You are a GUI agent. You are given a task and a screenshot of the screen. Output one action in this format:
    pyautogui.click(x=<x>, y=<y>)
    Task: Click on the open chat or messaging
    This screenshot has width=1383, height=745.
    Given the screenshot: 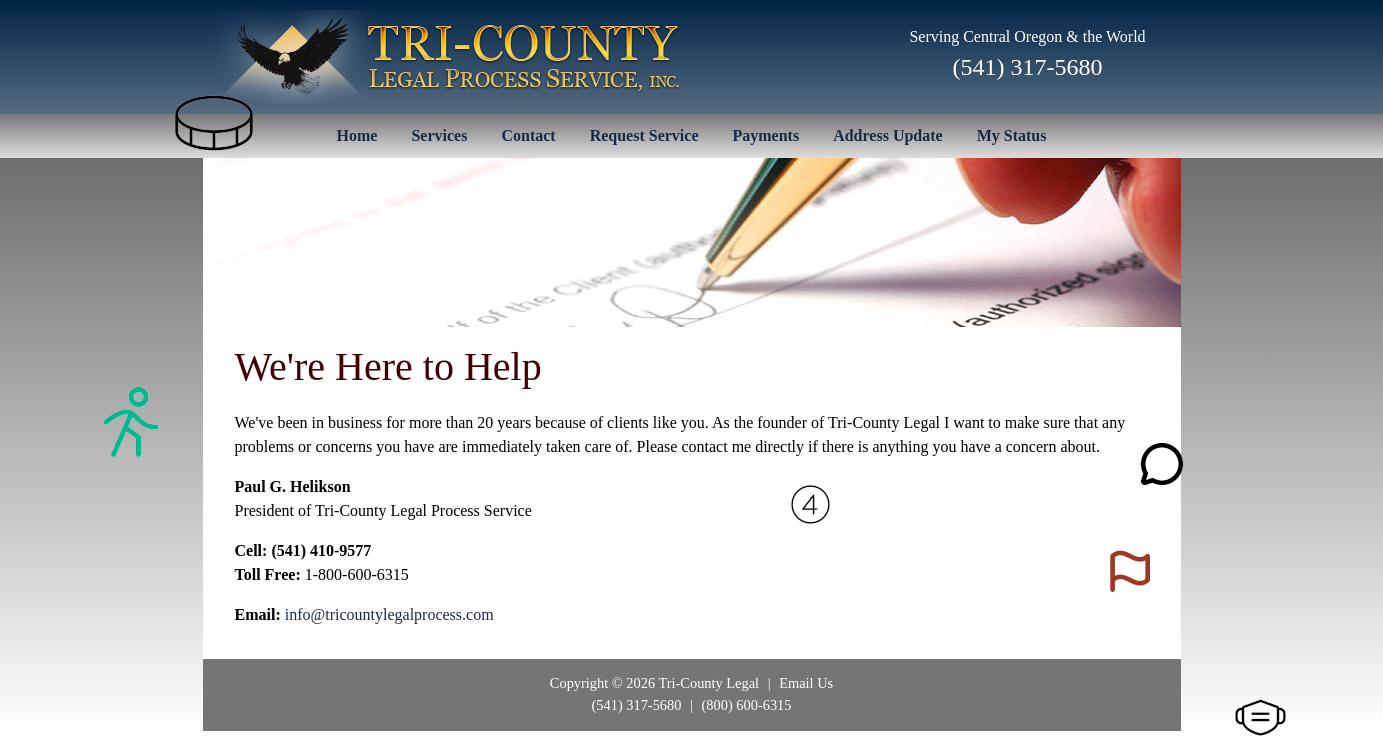 What is the action you would take?
    pyautogui.click(x=1162, y=464)
    